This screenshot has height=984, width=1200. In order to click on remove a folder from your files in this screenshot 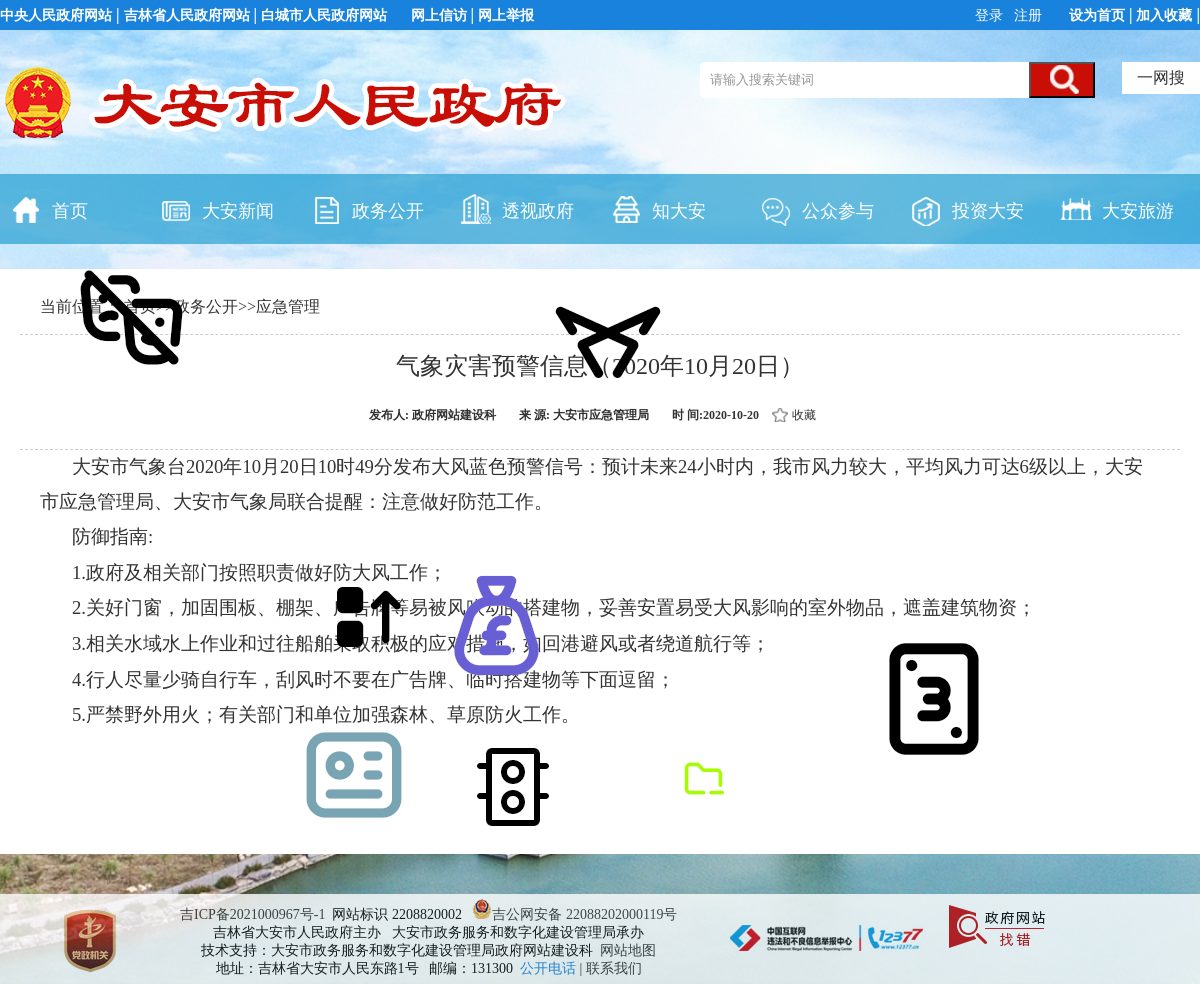, I will do `click(703, 779)`.